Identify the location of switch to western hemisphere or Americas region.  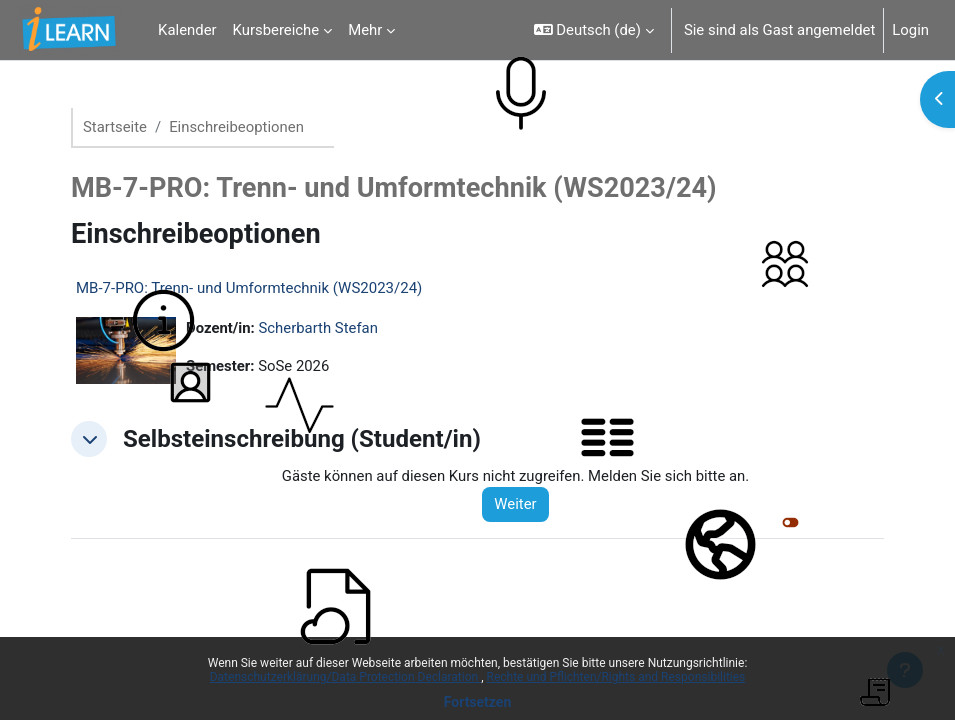
(720, 544).